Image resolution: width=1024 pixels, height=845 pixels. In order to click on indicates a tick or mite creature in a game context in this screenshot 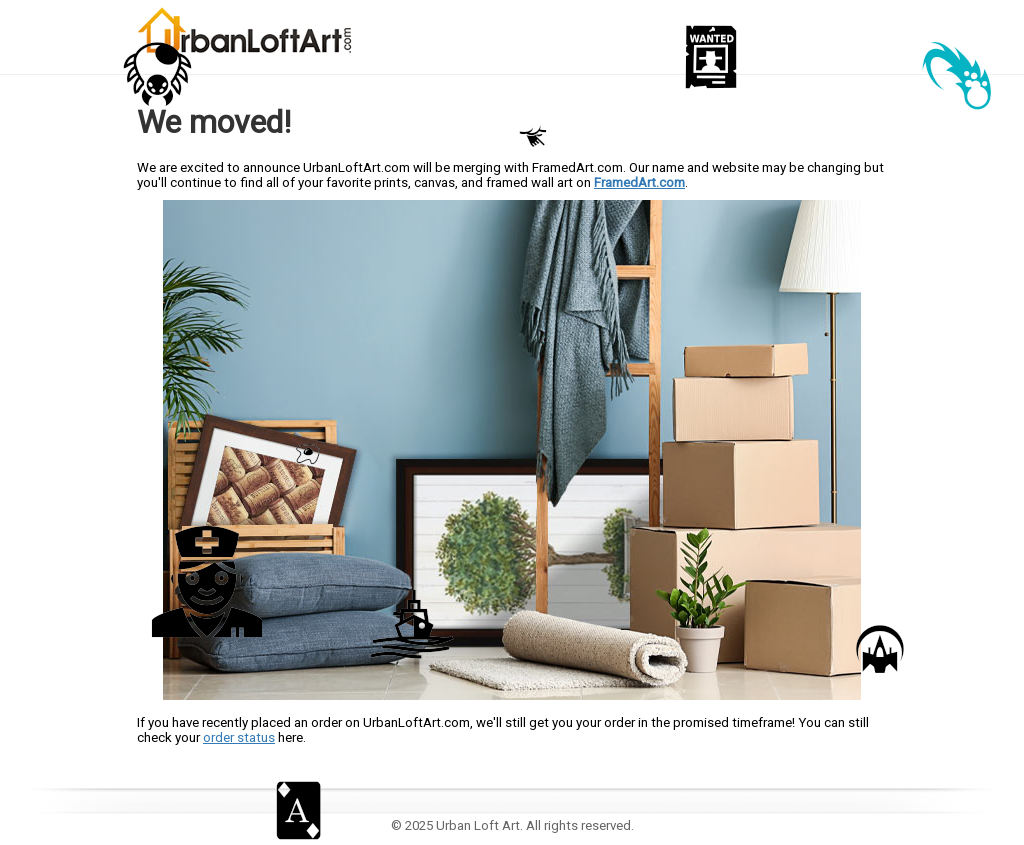, I will do `click(156, 74)`.